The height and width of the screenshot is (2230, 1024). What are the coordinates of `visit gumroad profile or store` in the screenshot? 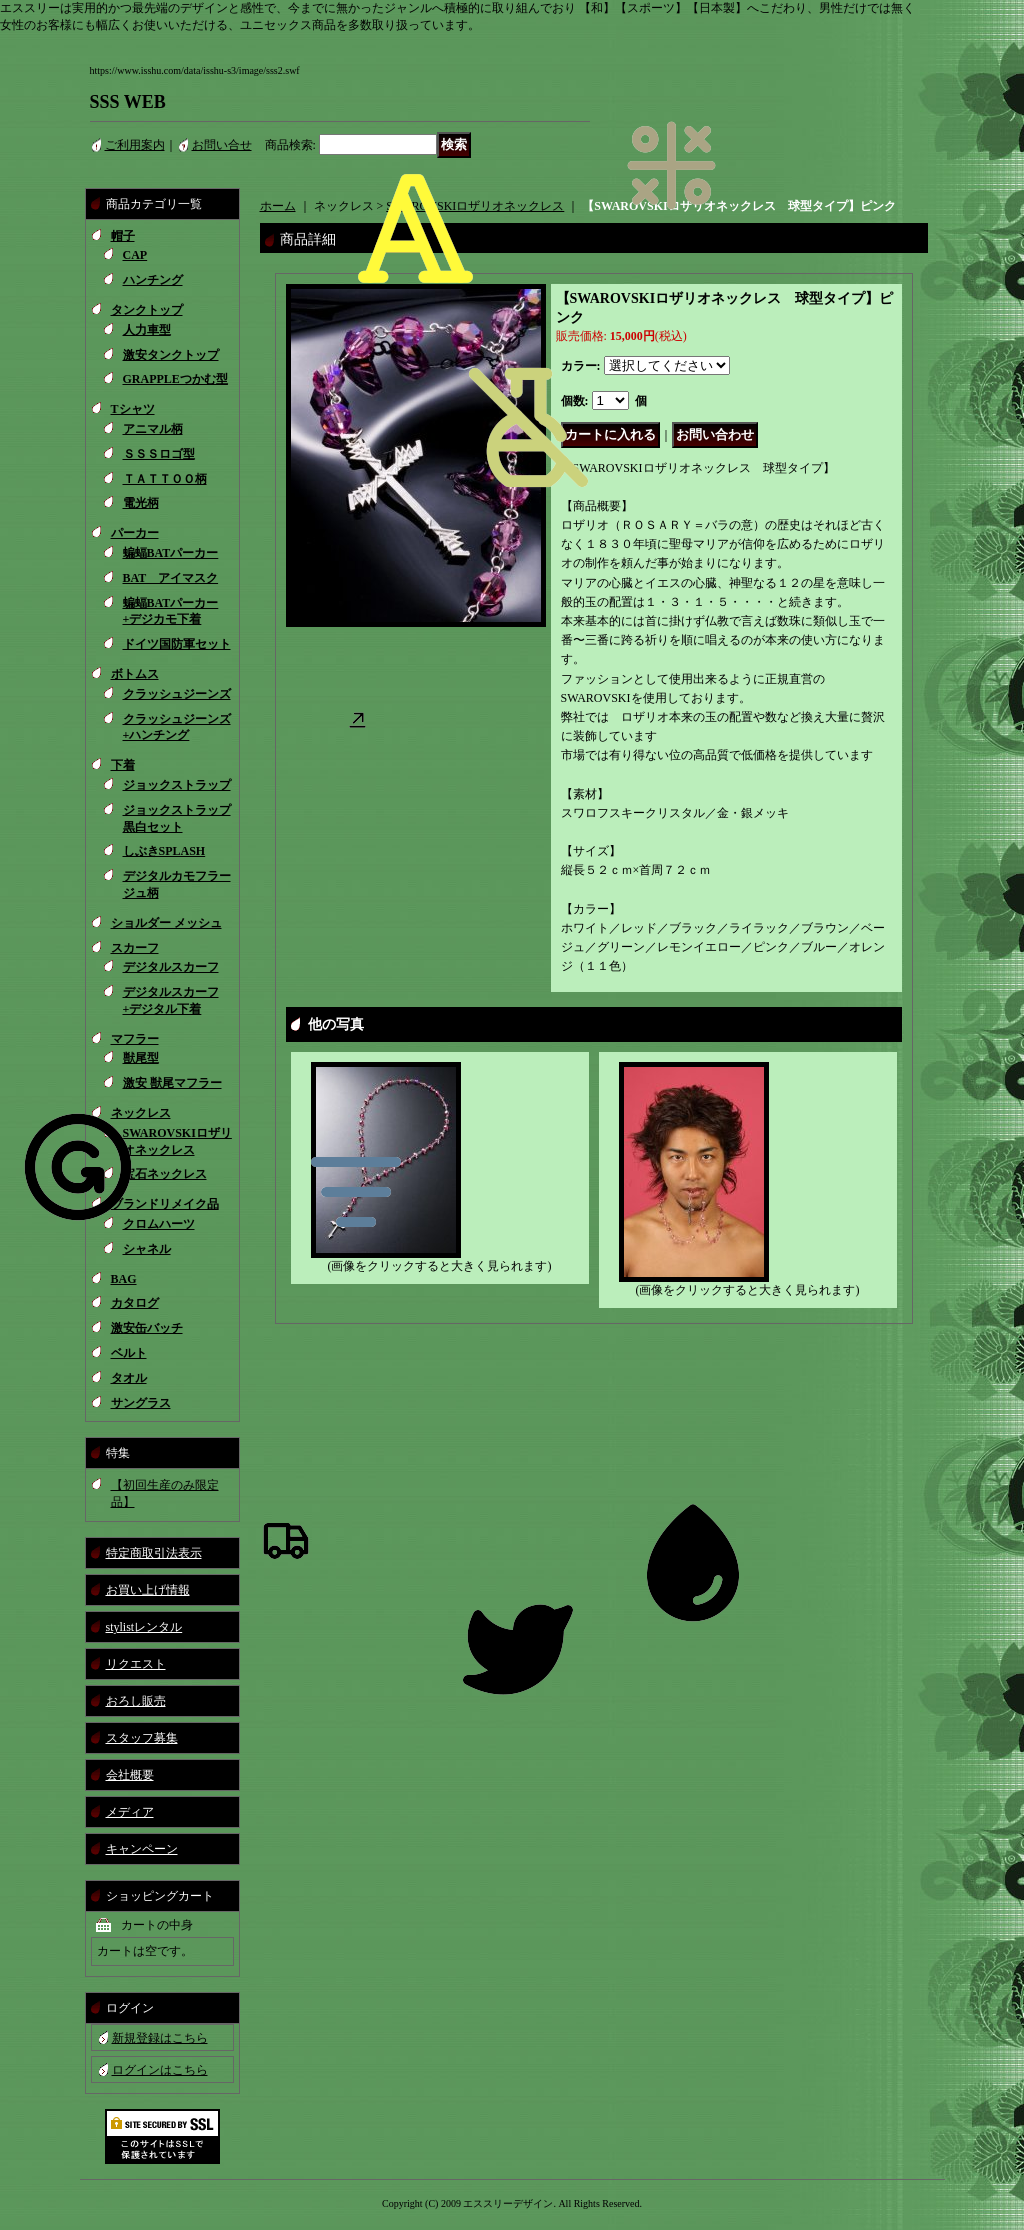 It's located at (78, 1167).